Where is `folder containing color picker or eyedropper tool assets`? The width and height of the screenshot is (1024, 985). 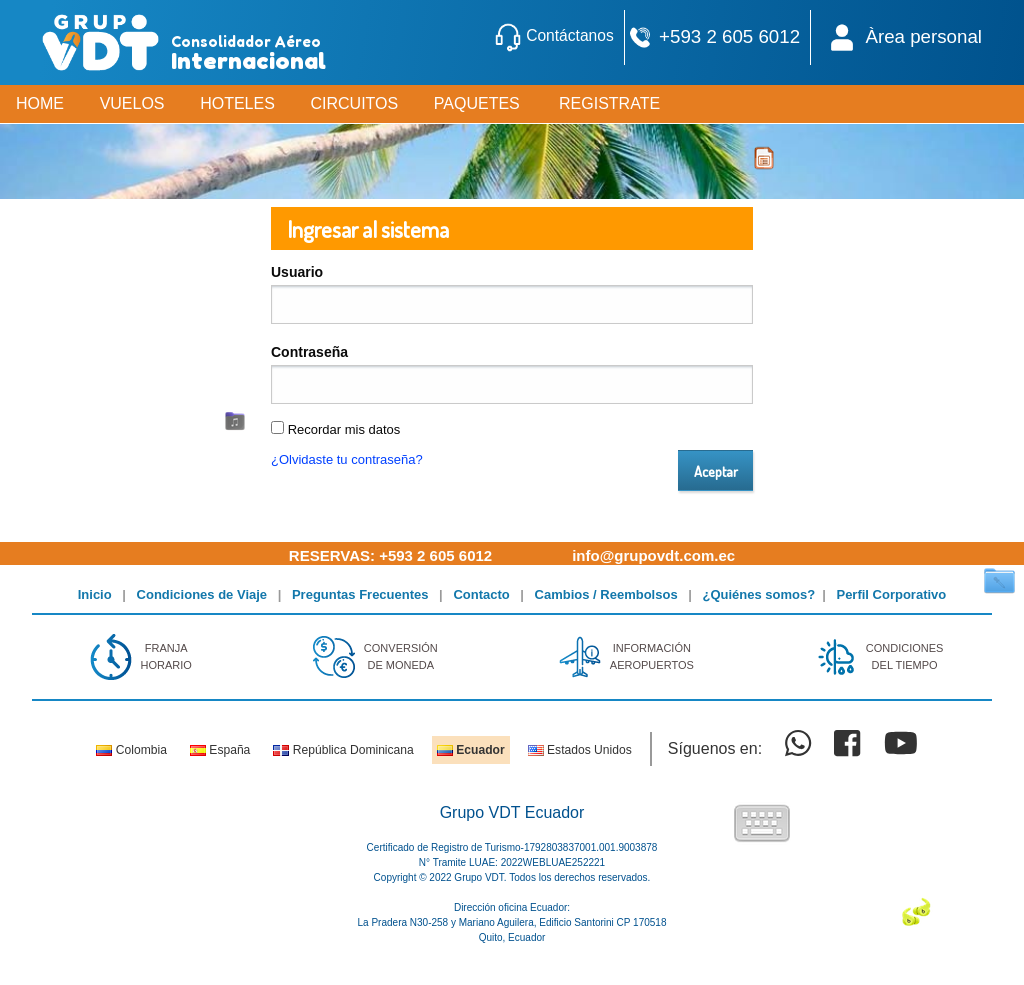
folder containing color picker or eyedropper tool assets is located at coordinates (999, 580).